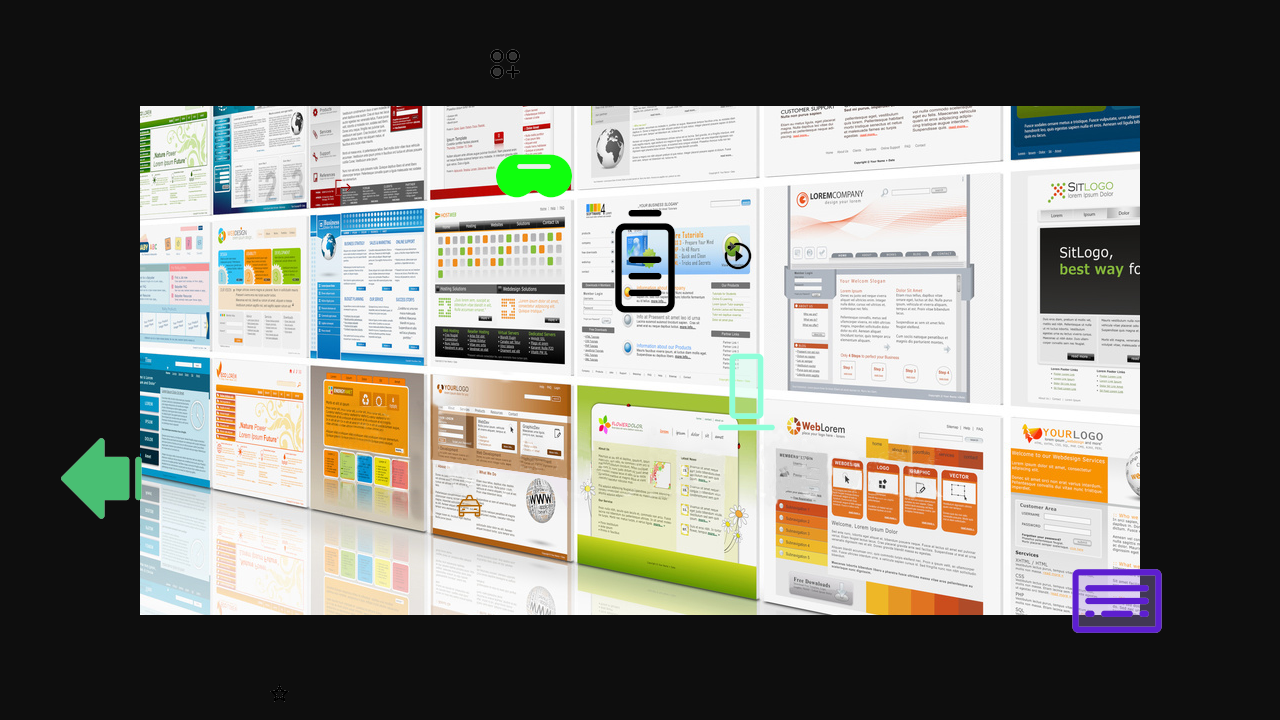 The height and width of the screenshot is (720, 1280). Describe the element at coordinates (645, 263) in the screenshot. I see `indicates high battery level` at that location.